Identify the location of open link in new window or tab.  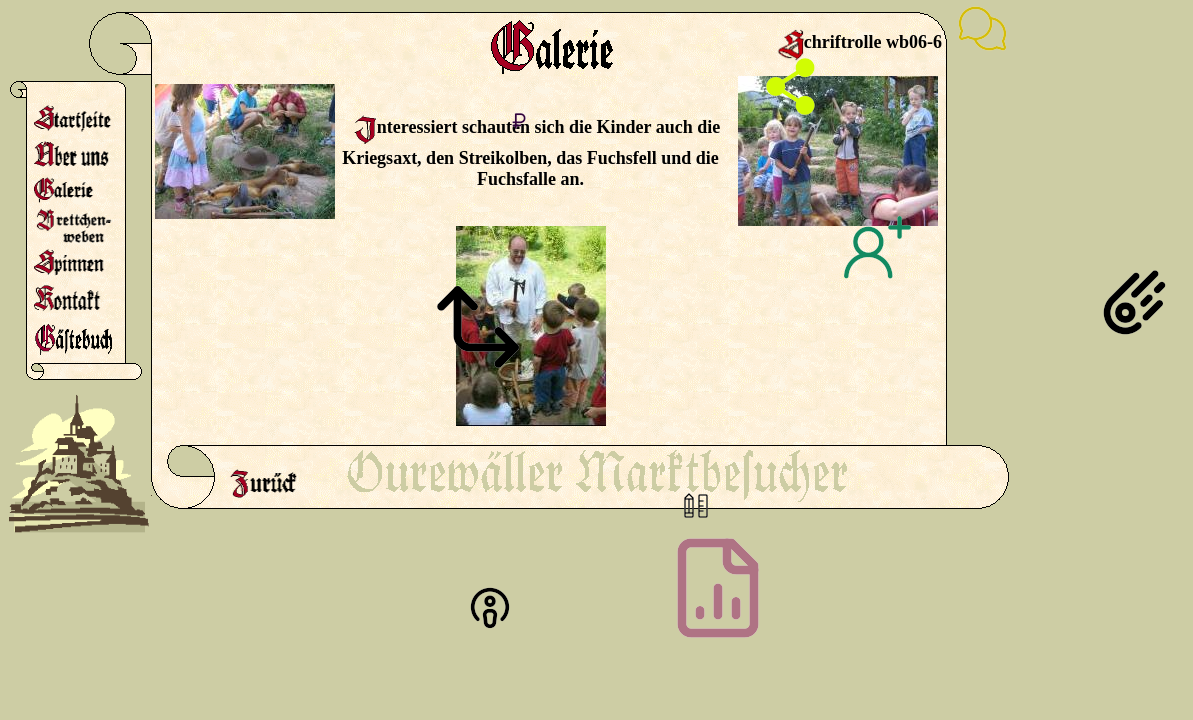
(478, 327).